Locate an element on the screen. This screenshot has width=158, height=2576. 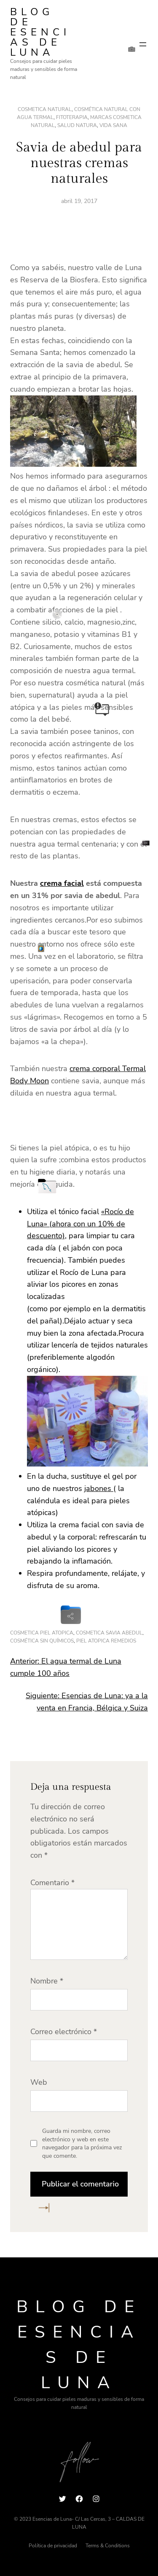
open your public shared folder is located at coordinates (71, 1615).